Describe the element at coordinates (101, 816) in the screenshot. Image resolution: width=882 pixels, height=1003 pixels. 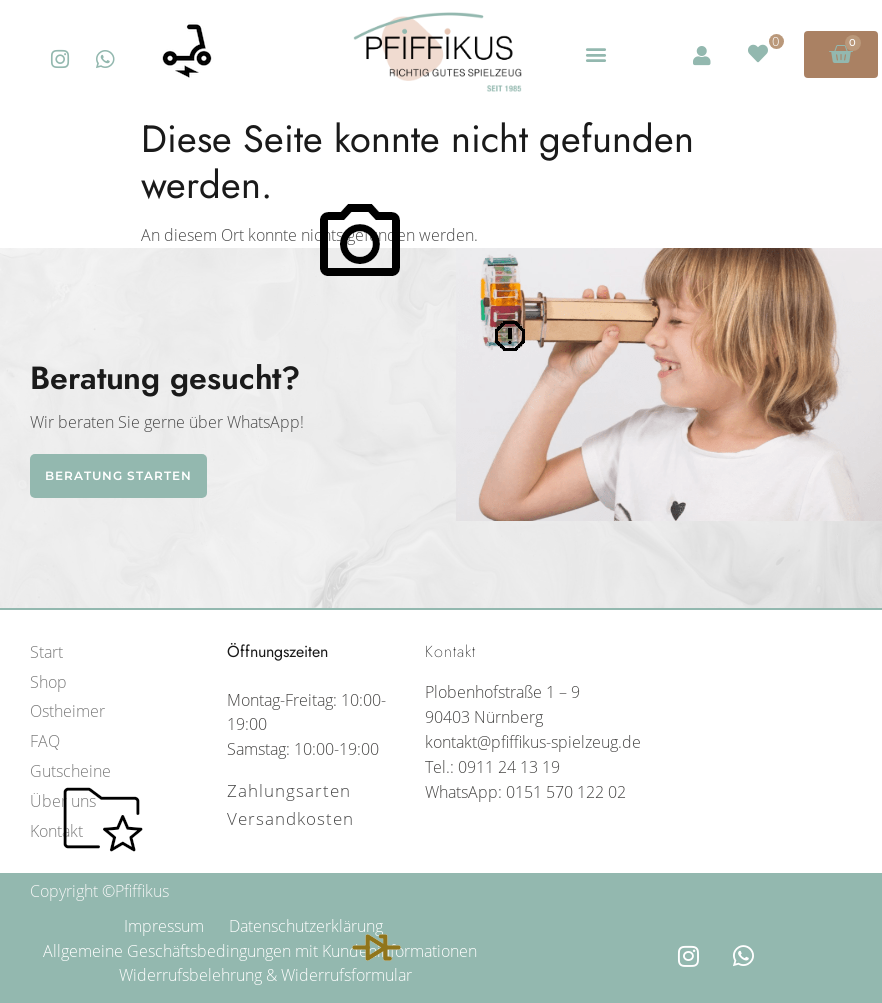
I see `access your starred or favorite folders` at that location.